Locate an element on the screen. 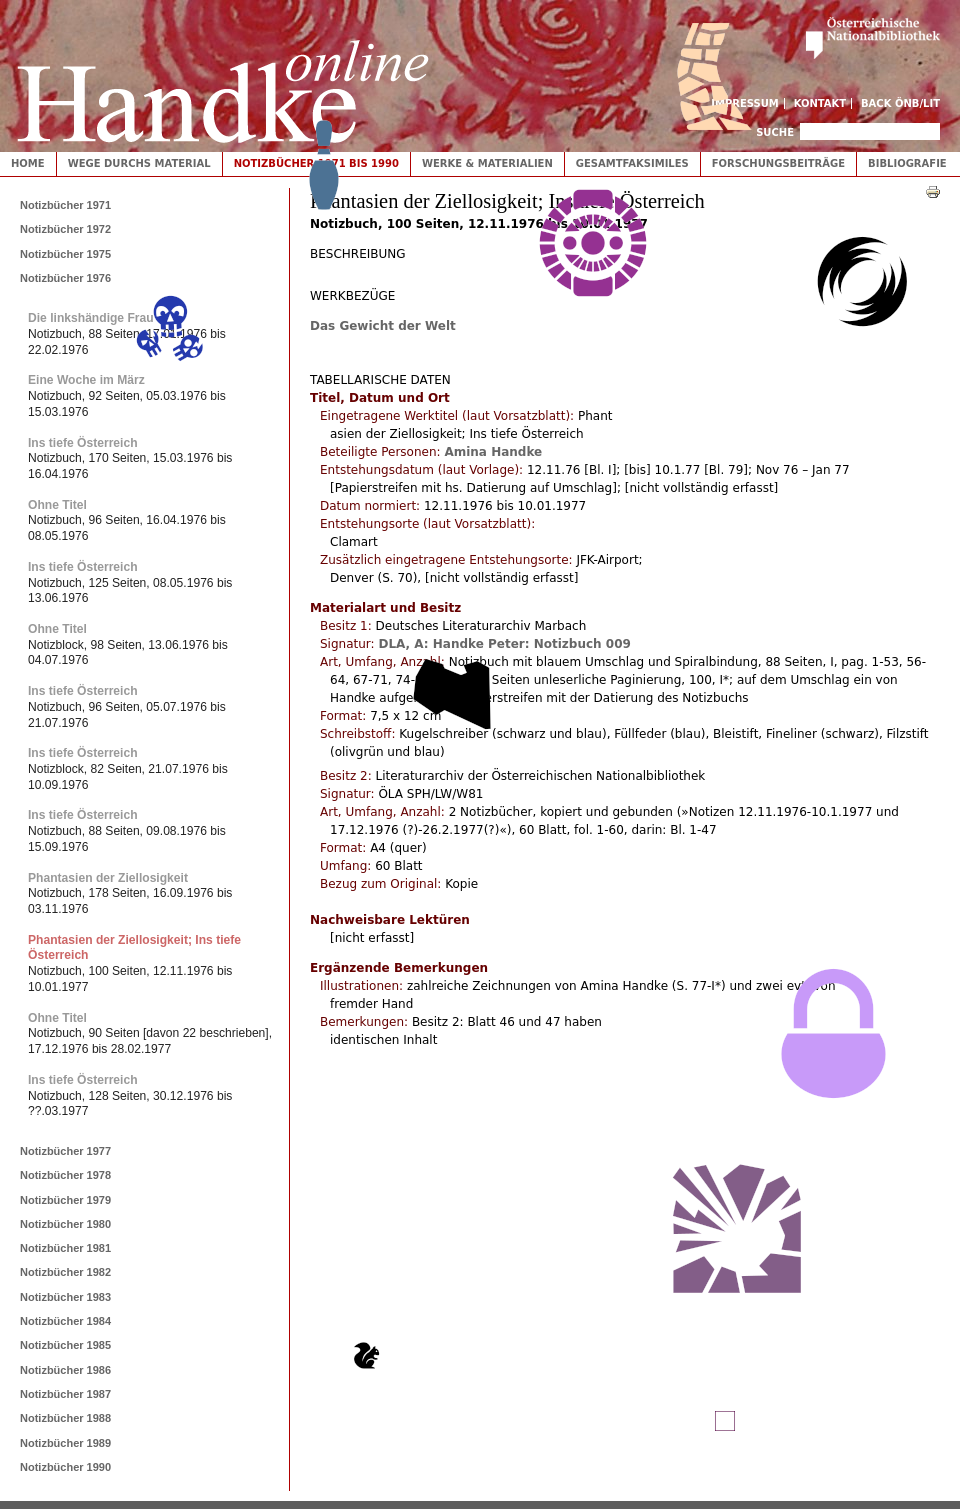  select or place a stone pathway in a building game is located at coordinates (714, 76).